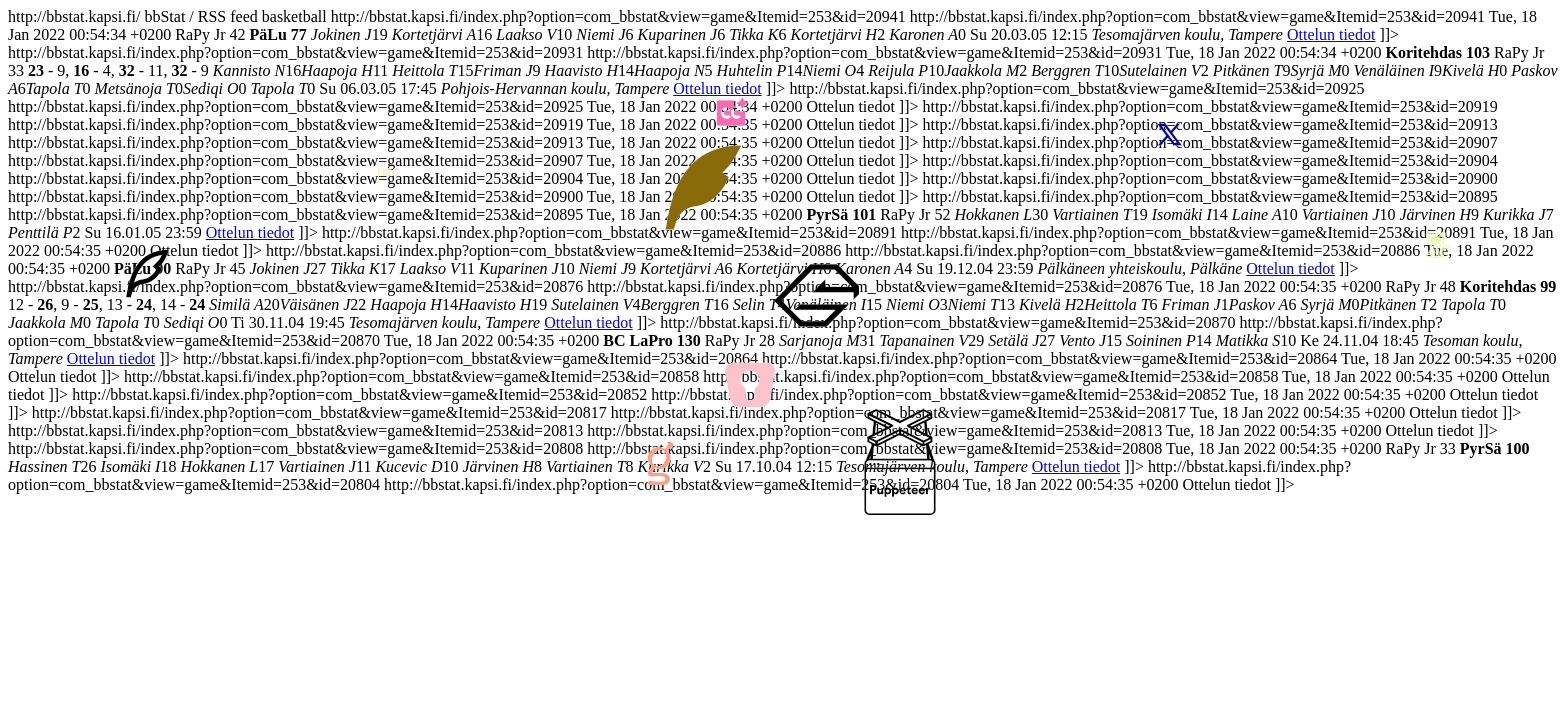 Image resolution: width=1568 pixels, height=720 pixels. Describe the element at coordinates (660, 463) in the screenshot. I see `open Goodreads app` at that location.